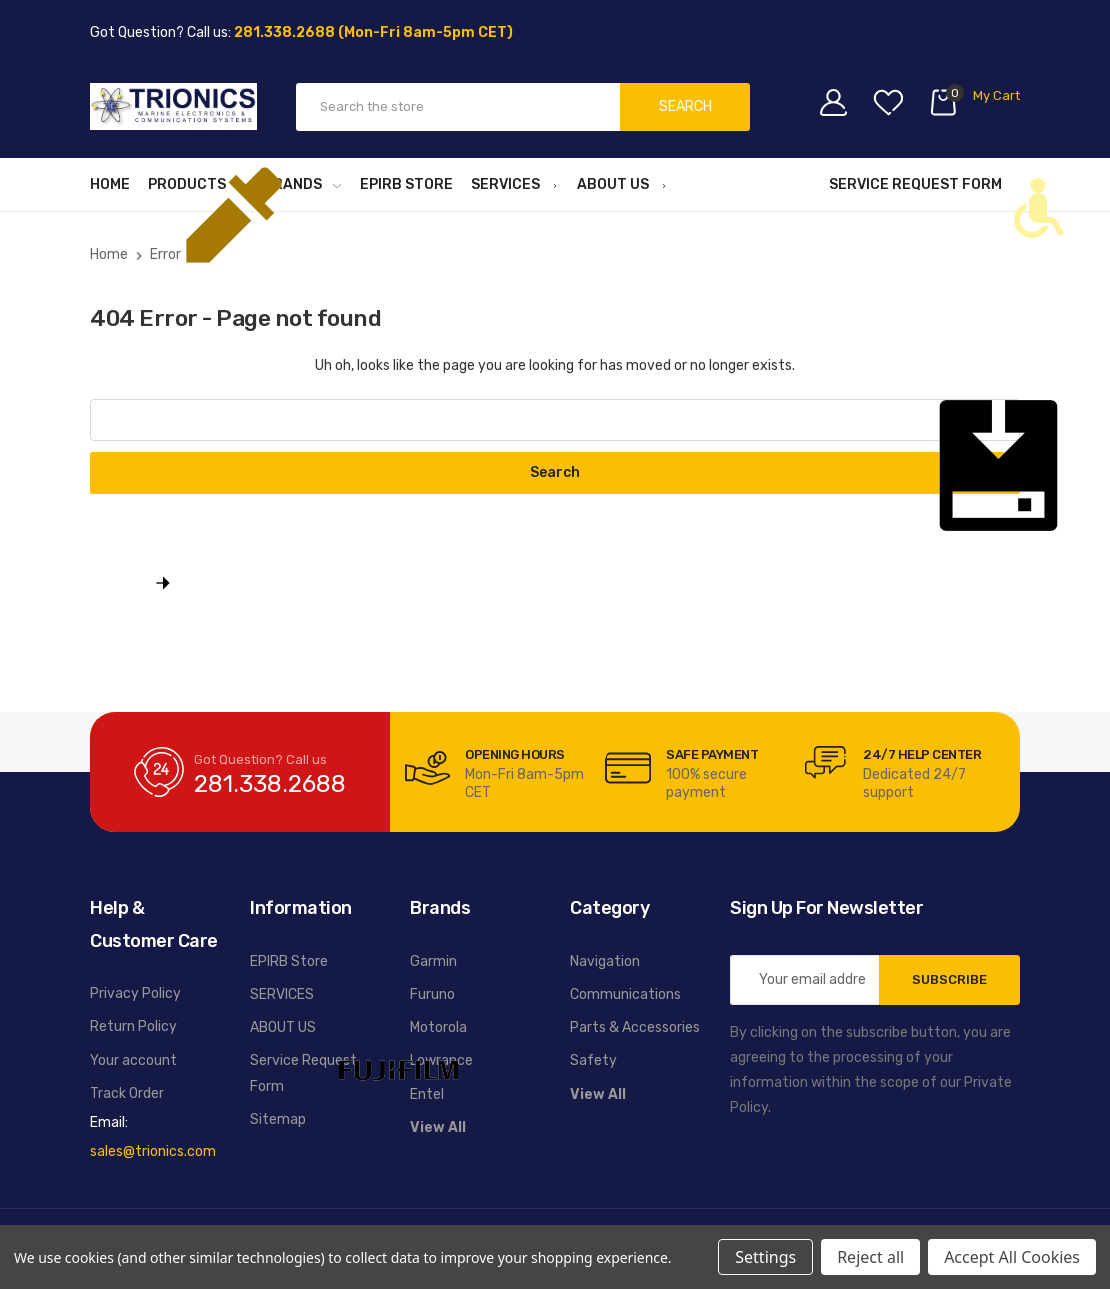 This screenshot has height=1289, width=1110. Describe the element at coordinates (163, 583) in the screenshot. I see `navigate to the next item or page` at that location.